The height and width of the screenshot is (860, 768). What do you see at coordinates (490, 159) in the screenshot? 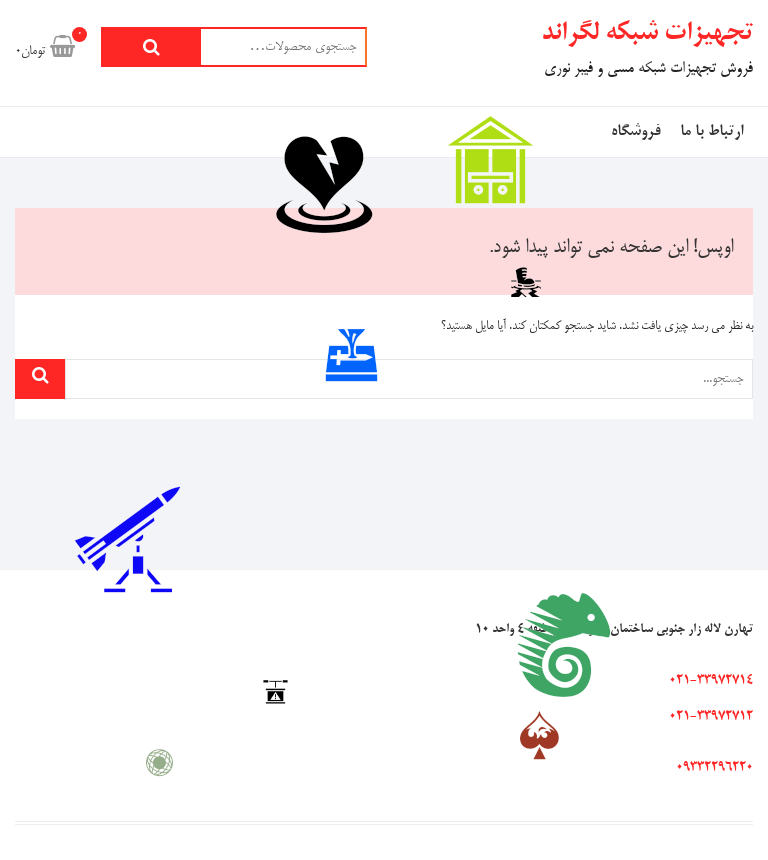
I see `access temple or shrine location` at bounding box center [490, 159].